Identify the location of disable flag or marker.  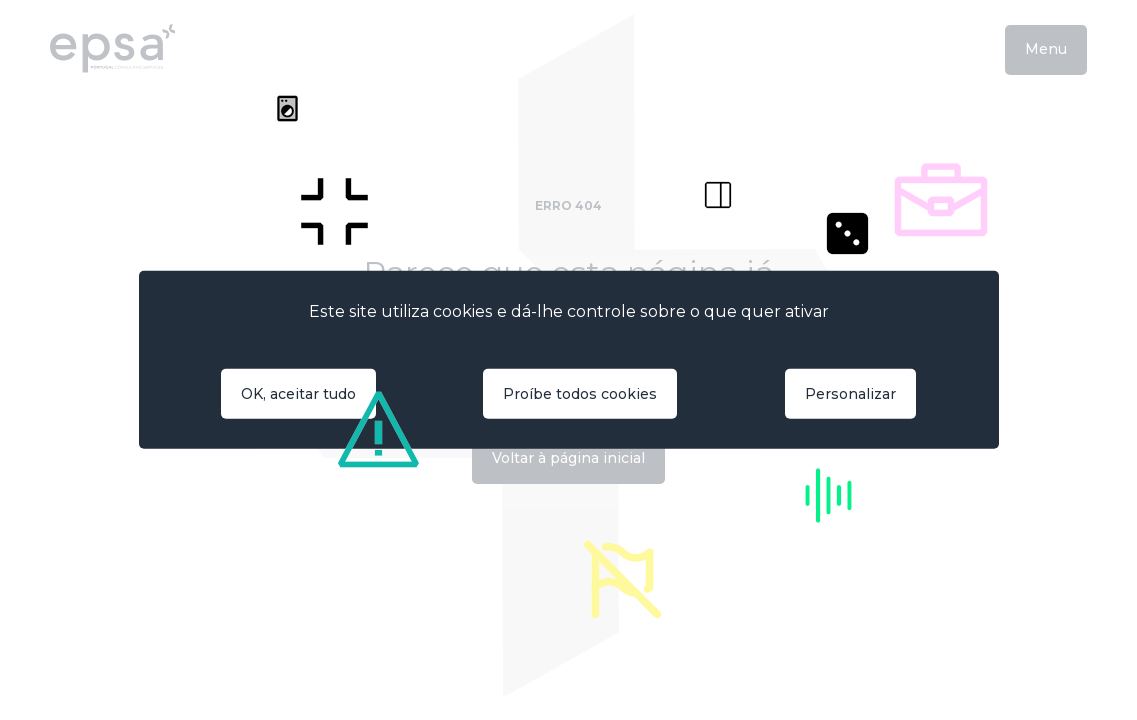
(622, 579).